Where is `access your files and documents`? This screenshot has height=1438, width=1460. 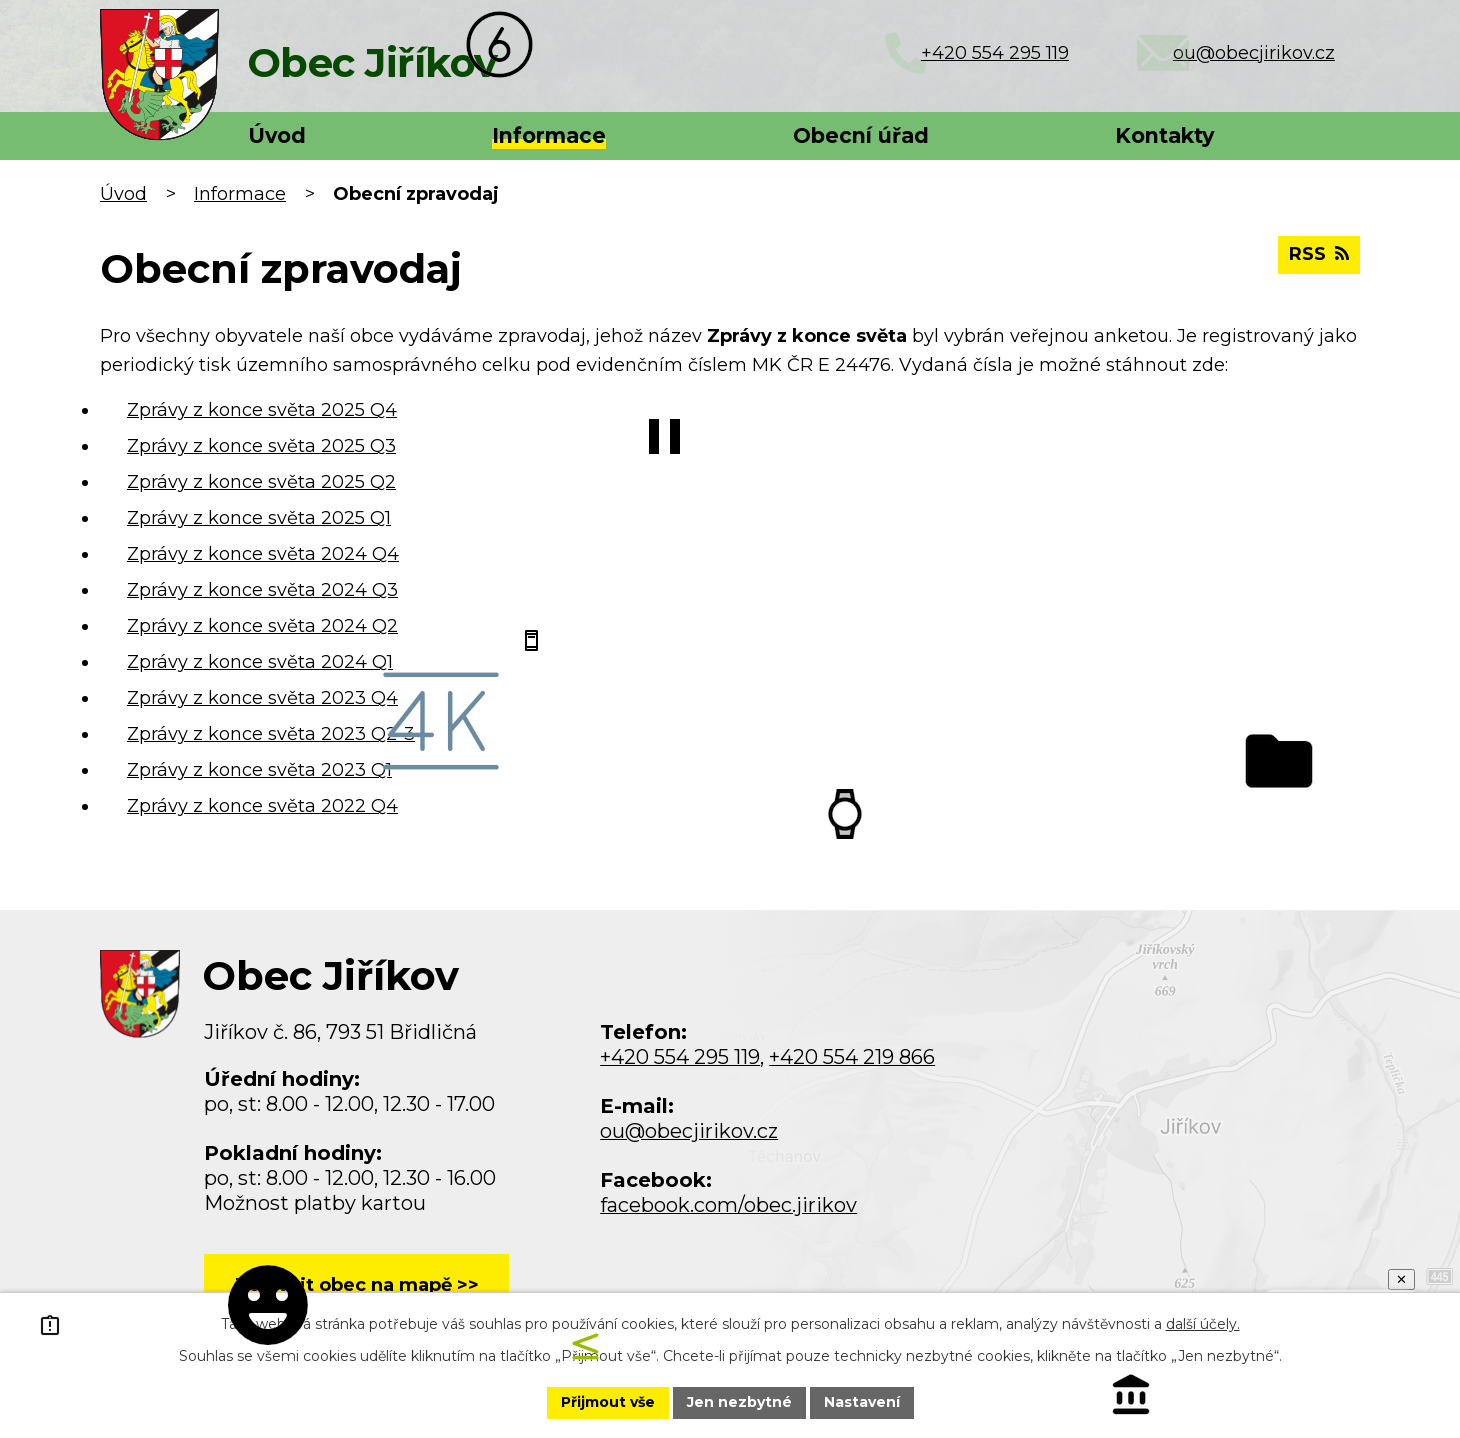
access your files and documents is located at coordinates (1279, 761).